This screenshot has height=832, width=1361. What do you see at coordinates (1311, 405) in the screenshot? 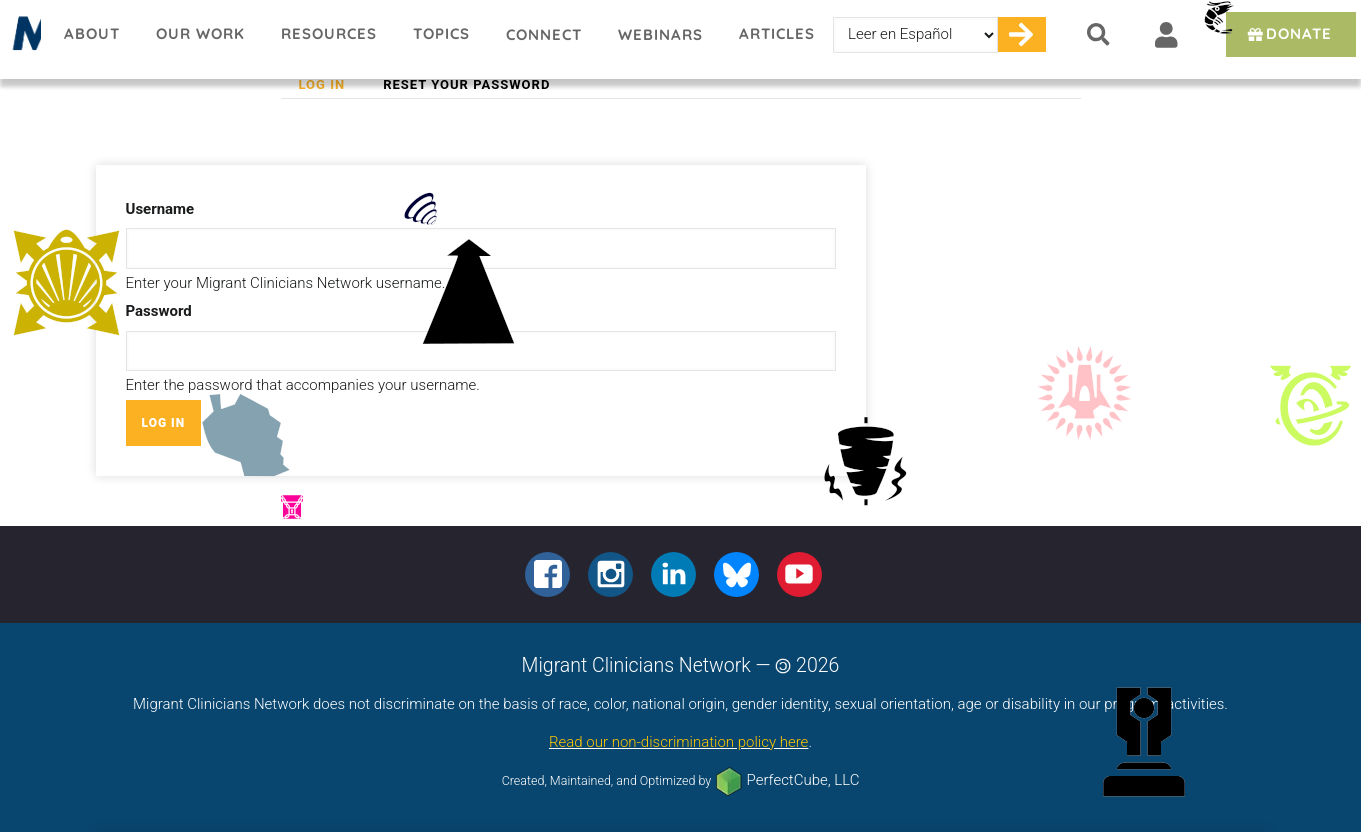
I see `select an ophanim character or creature type` at bounding box center [1311, 405].